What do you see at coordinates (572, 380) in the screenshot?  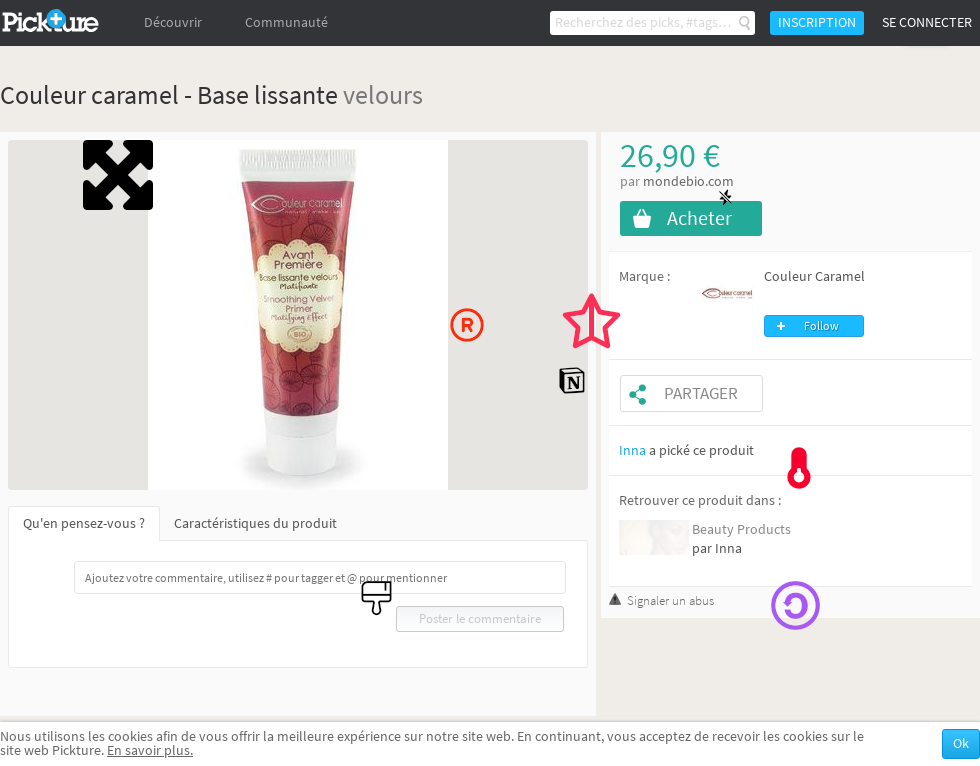 I see `open Notion app` at bounding box center [572, 380].